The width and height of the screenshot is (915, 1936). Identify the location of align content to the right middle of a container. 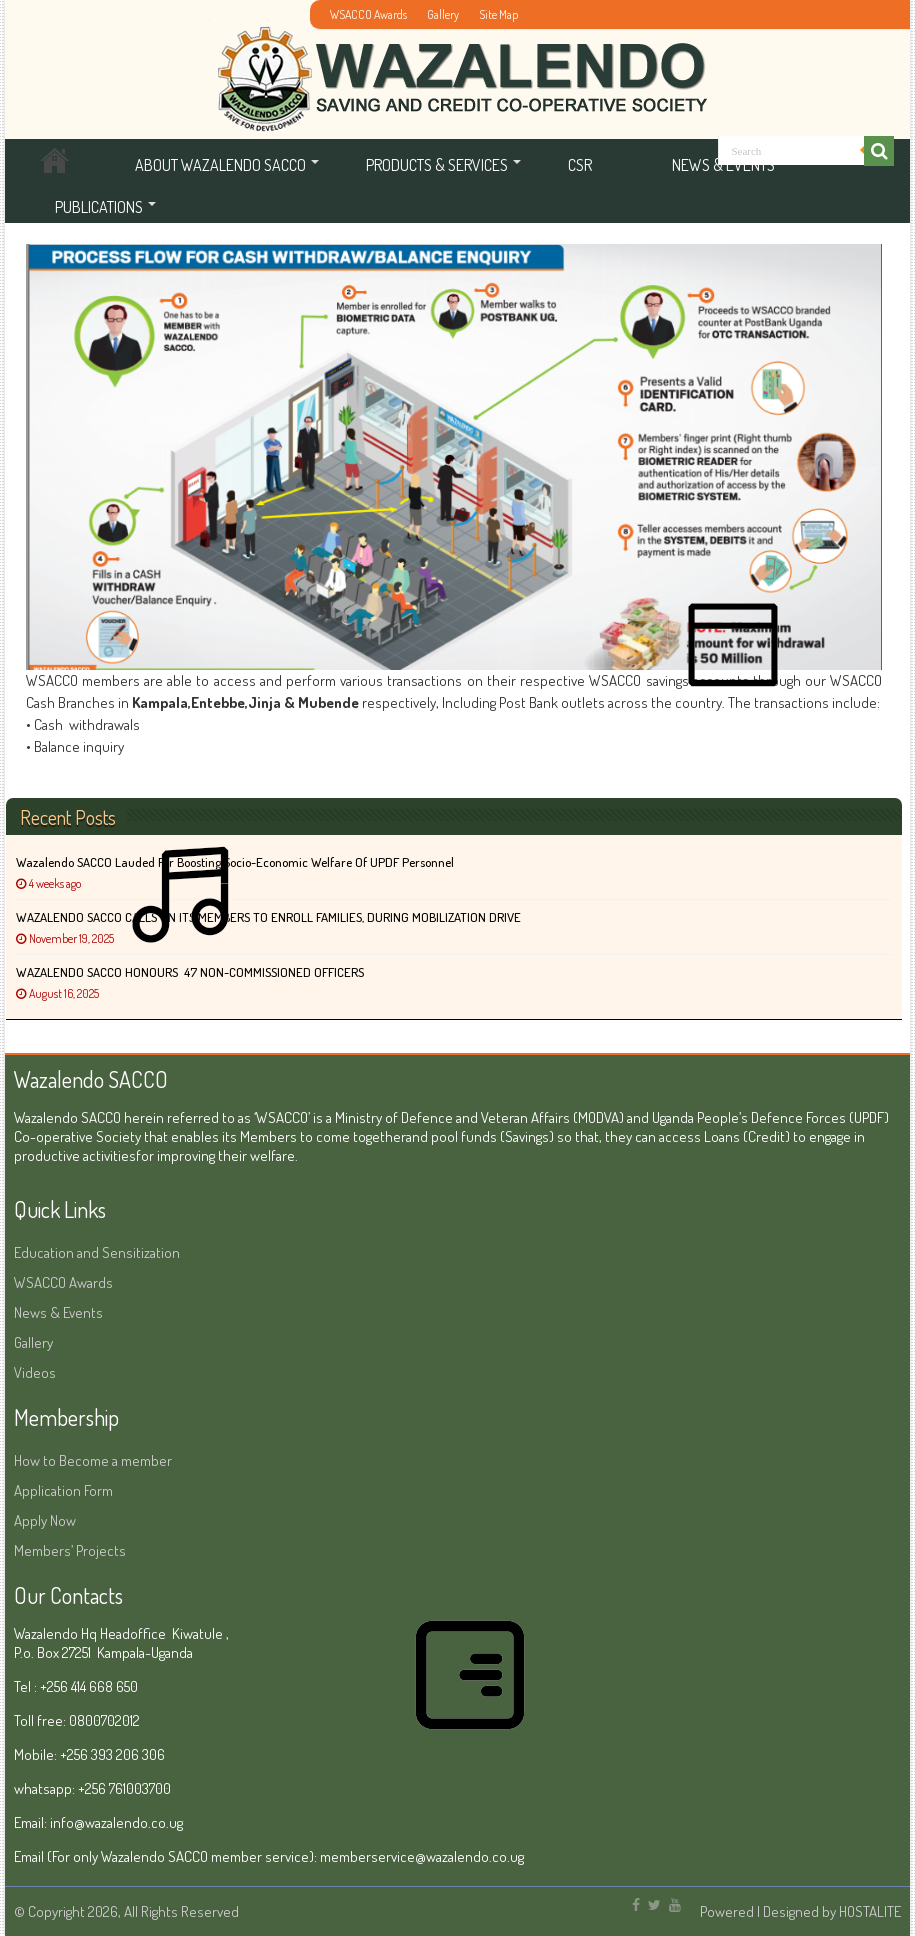
(470, 1675).